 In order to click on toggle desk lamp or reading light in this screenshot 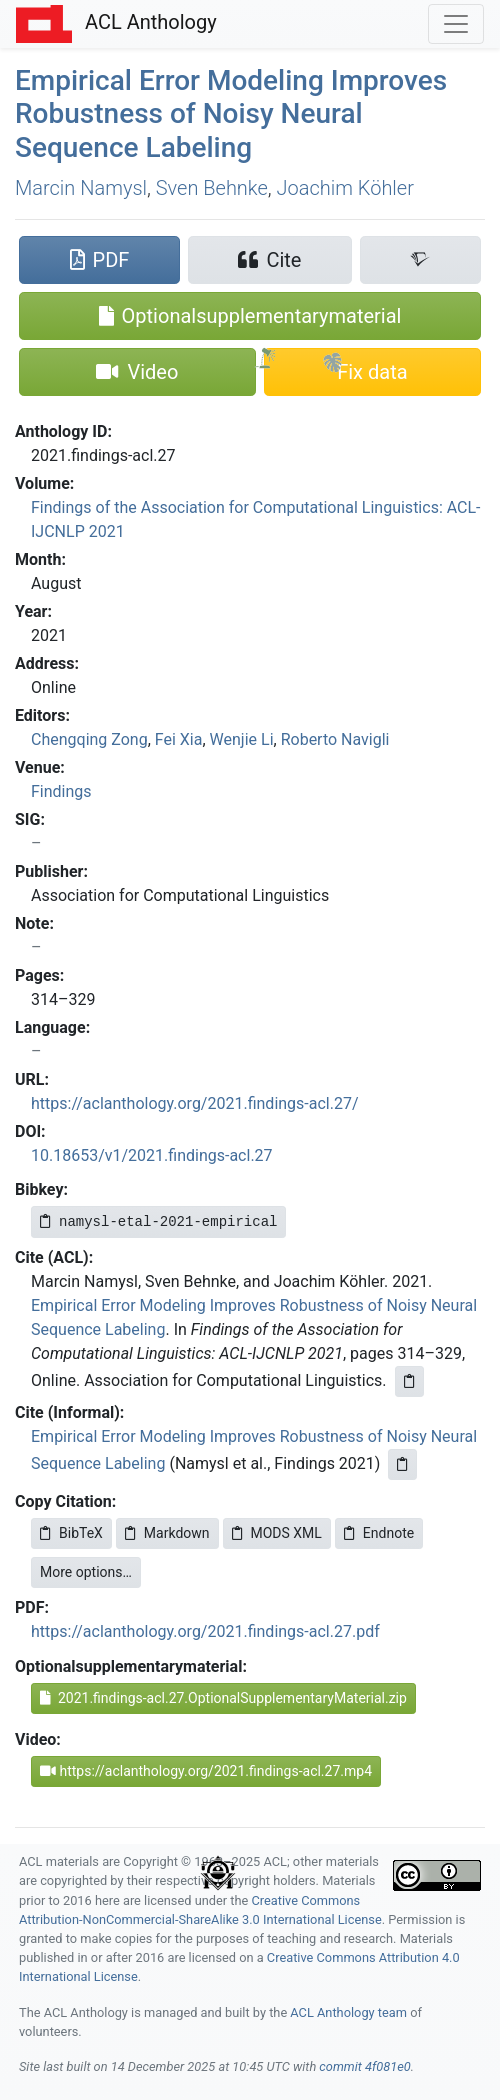, I will do `click(265, 358)`.